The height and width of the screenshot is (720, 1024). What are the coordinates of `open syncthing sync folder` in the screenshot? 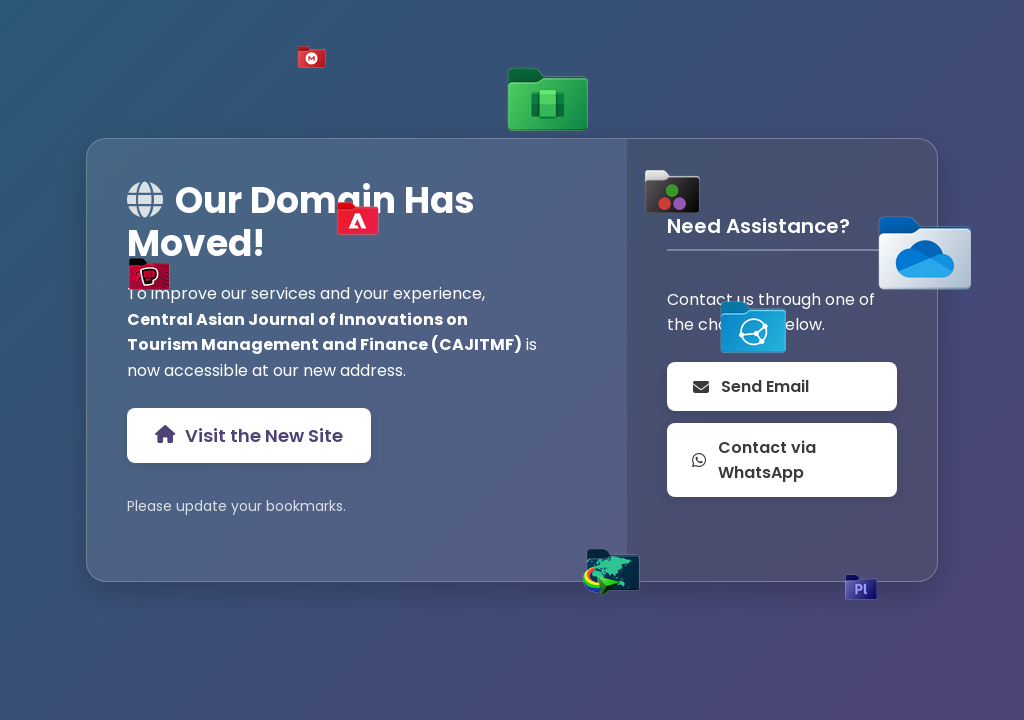 It's located at (753, 329).